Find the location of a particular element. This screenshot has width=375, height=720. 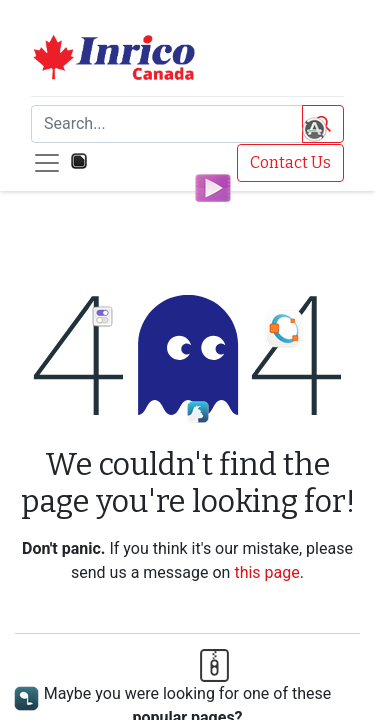

open GNU Octave numerical computing application is located at coordinates (284, 328).